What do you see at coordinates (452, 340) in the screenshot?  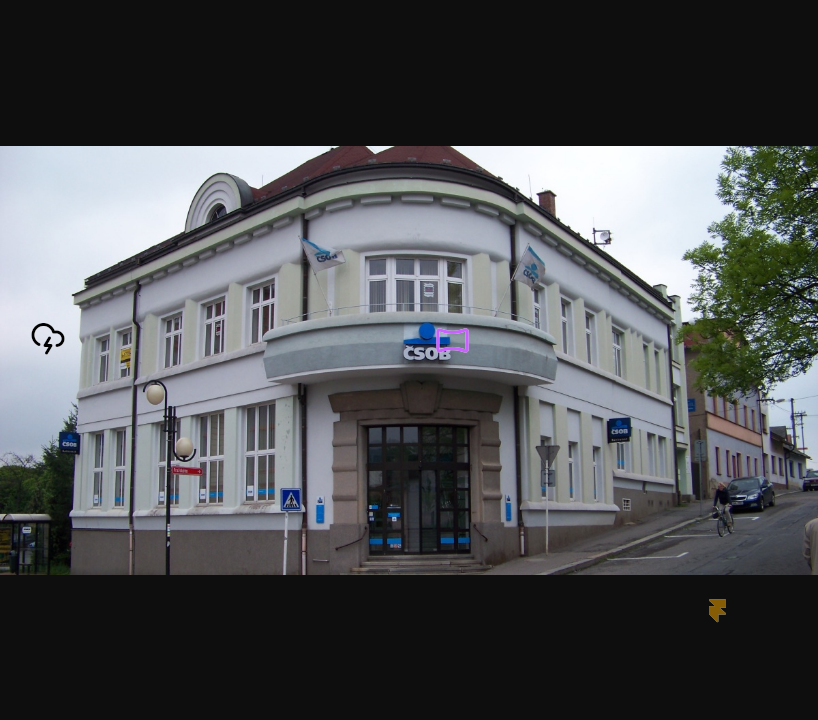 I see `switch to panorama photo mode` at bounding box center [452, 340].